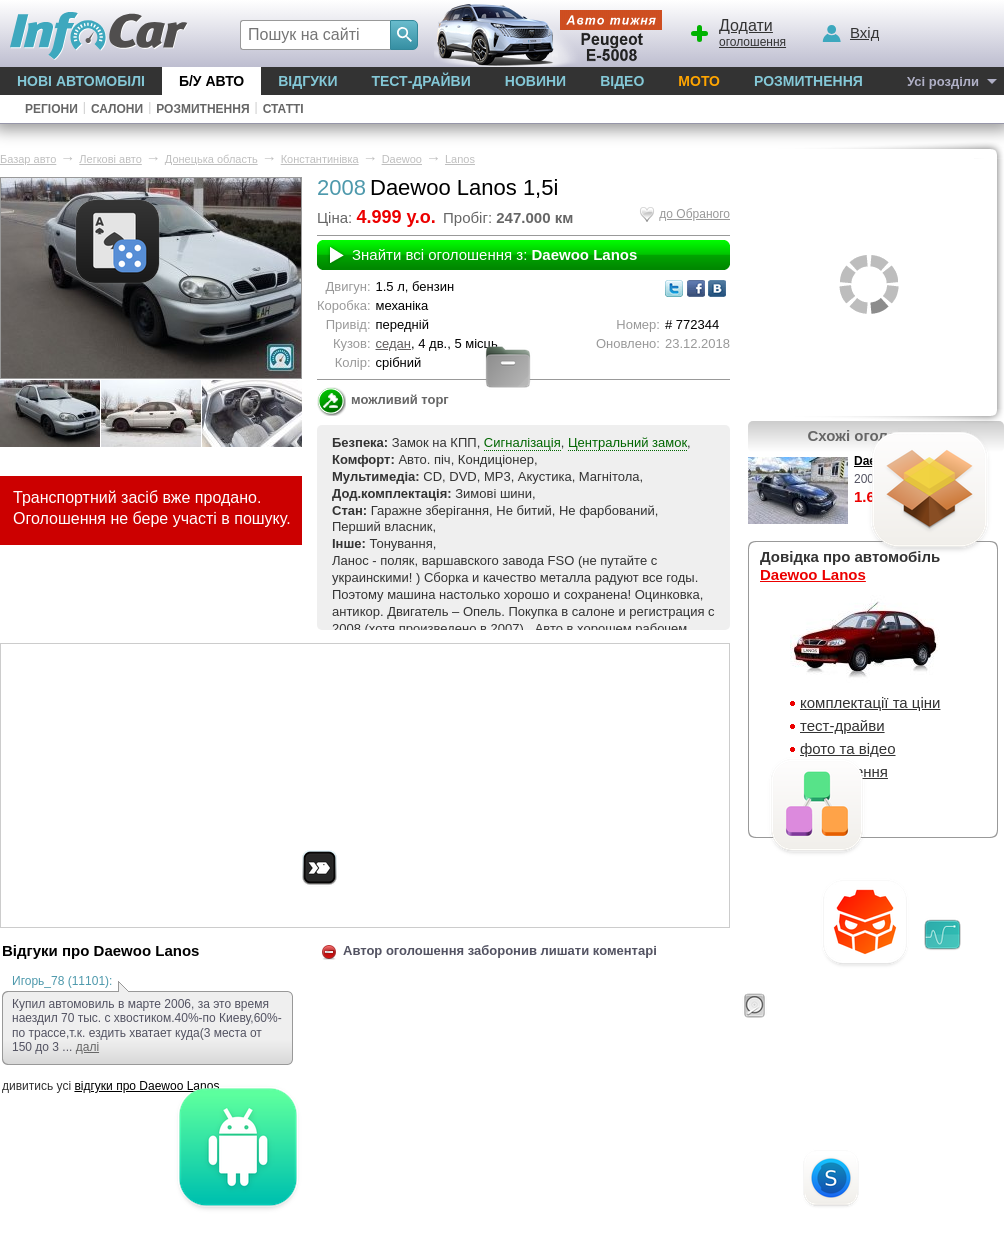 Image resolution: width=1004 pixels, height=1240 pixels. I want to click on open fish shell terminal application, so click(319, 867).